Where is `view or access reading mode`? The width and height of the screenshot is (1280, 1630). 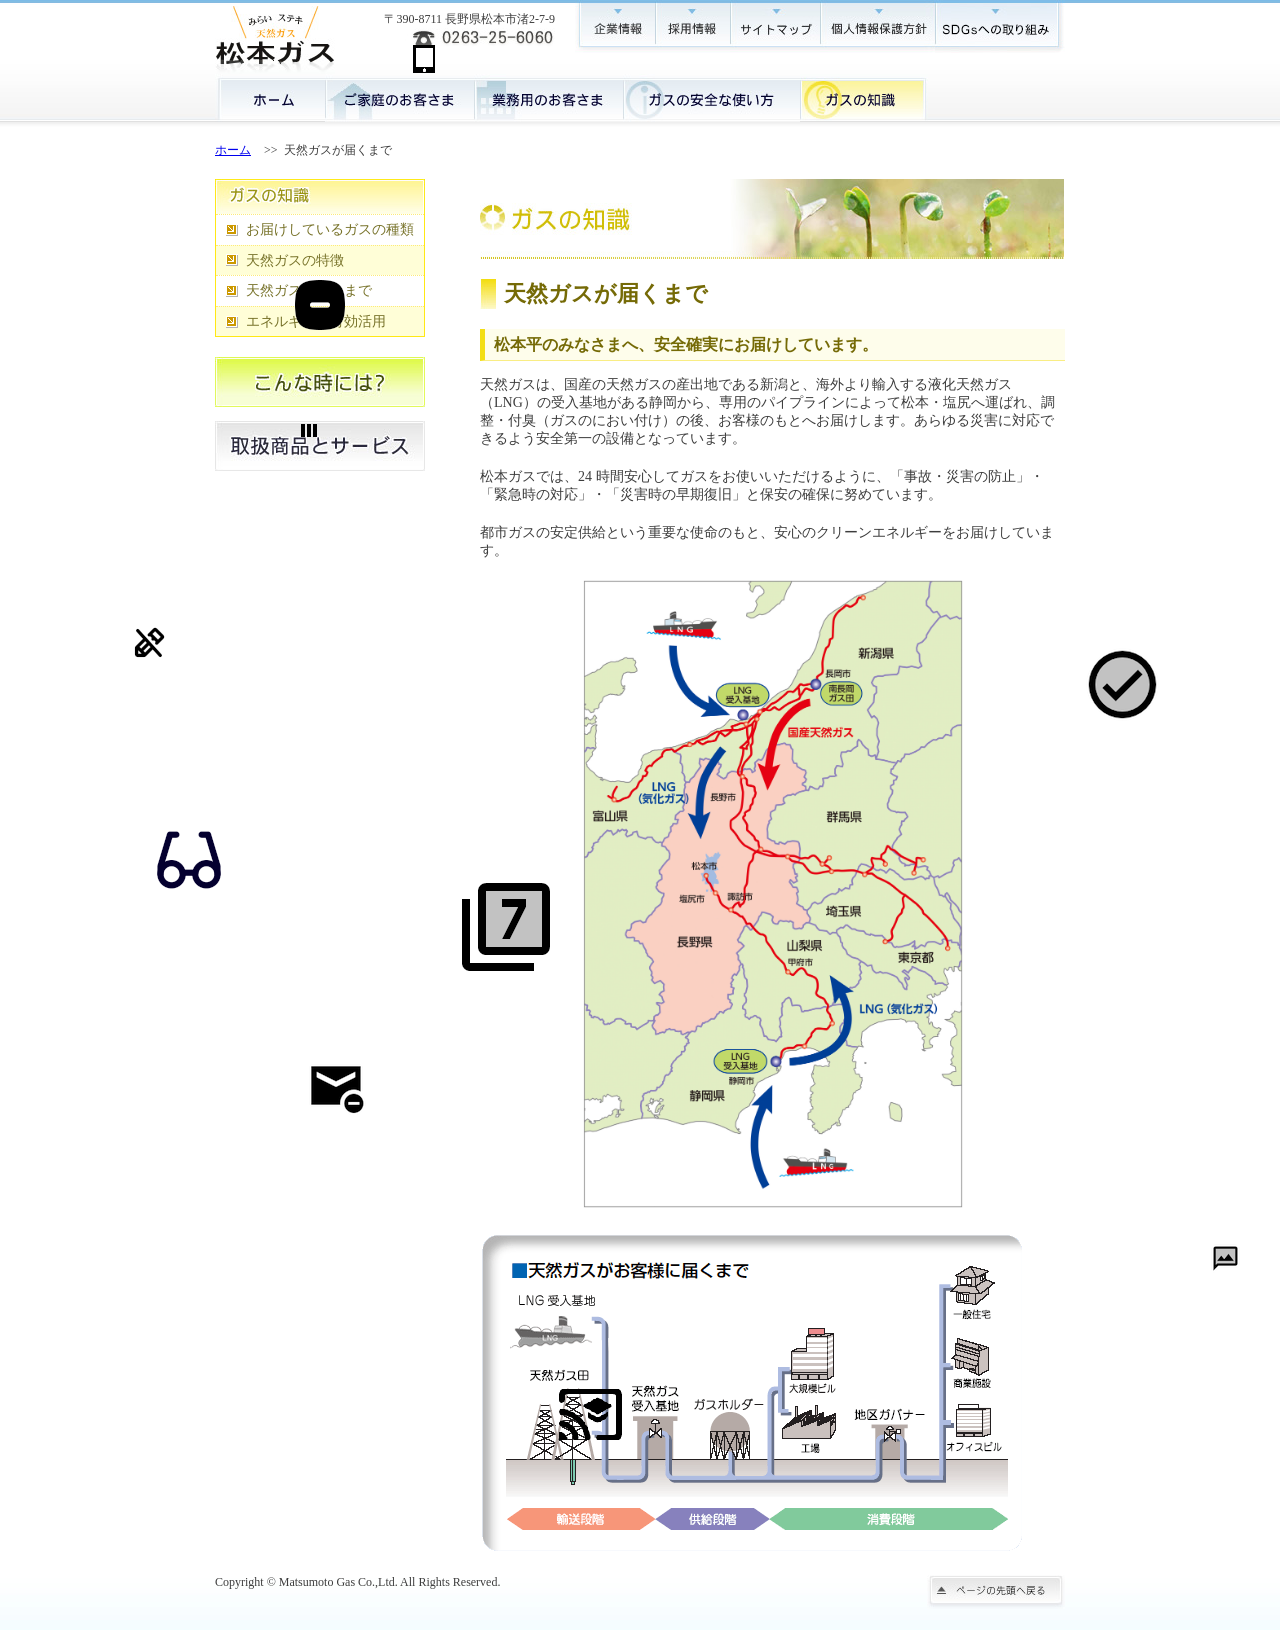
view or access reading mode is located at coordinates (189, 860).